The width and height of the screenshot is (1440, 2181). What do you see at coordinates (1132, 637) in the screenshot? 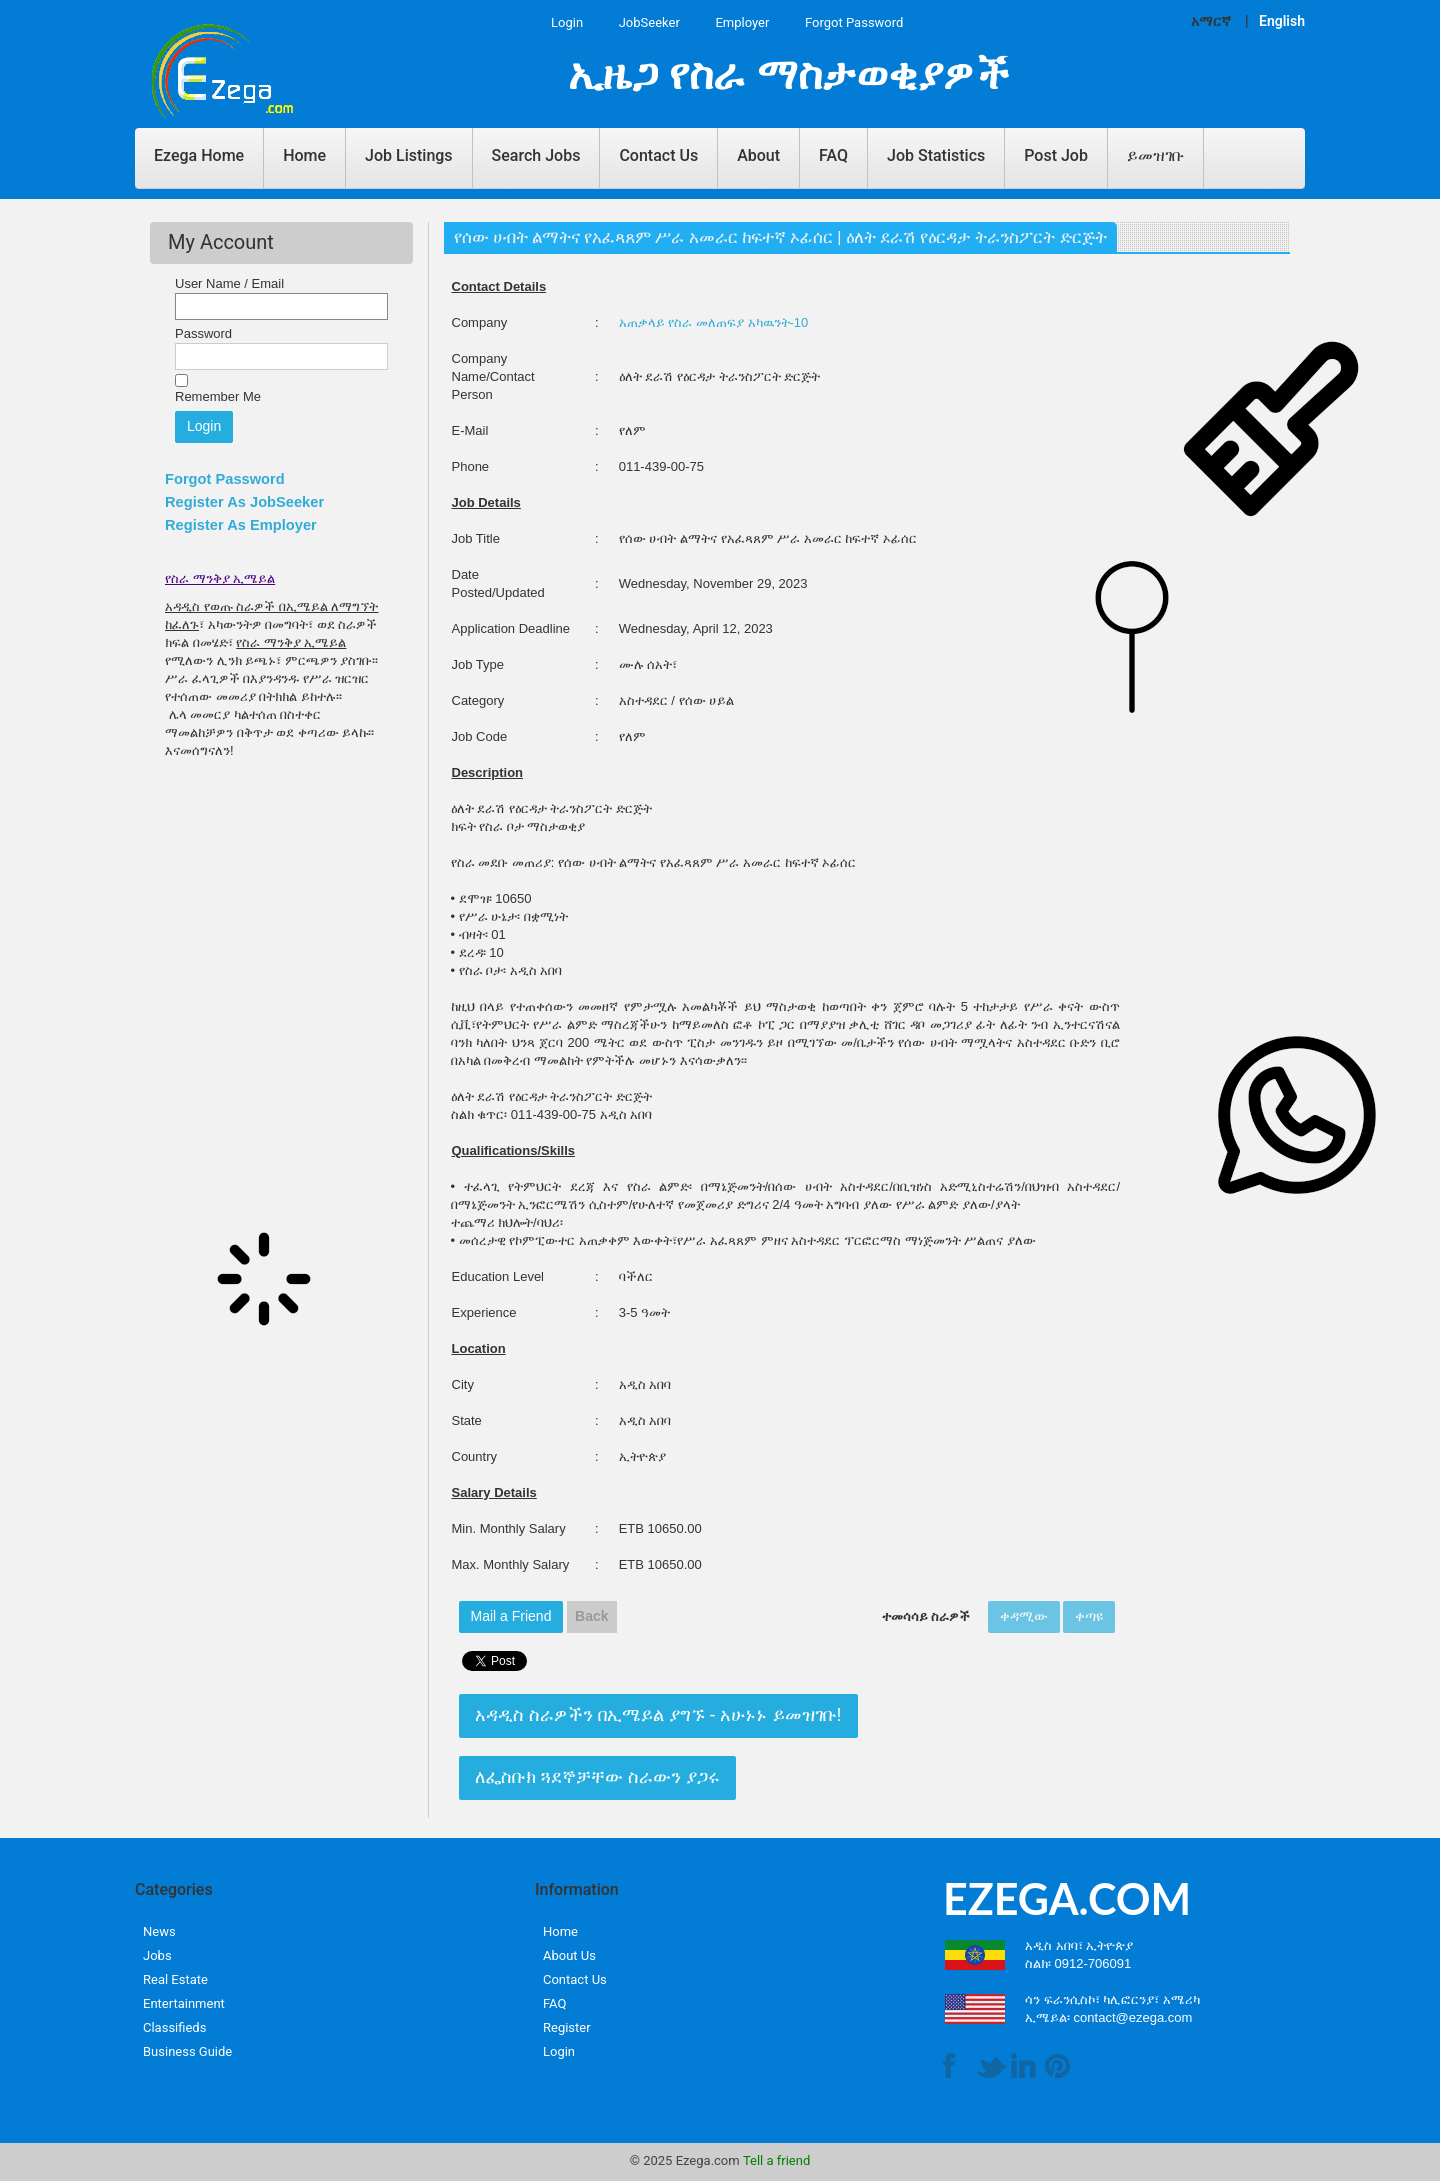
I see `mark a location on a map` at bounding box center [1132, 637].